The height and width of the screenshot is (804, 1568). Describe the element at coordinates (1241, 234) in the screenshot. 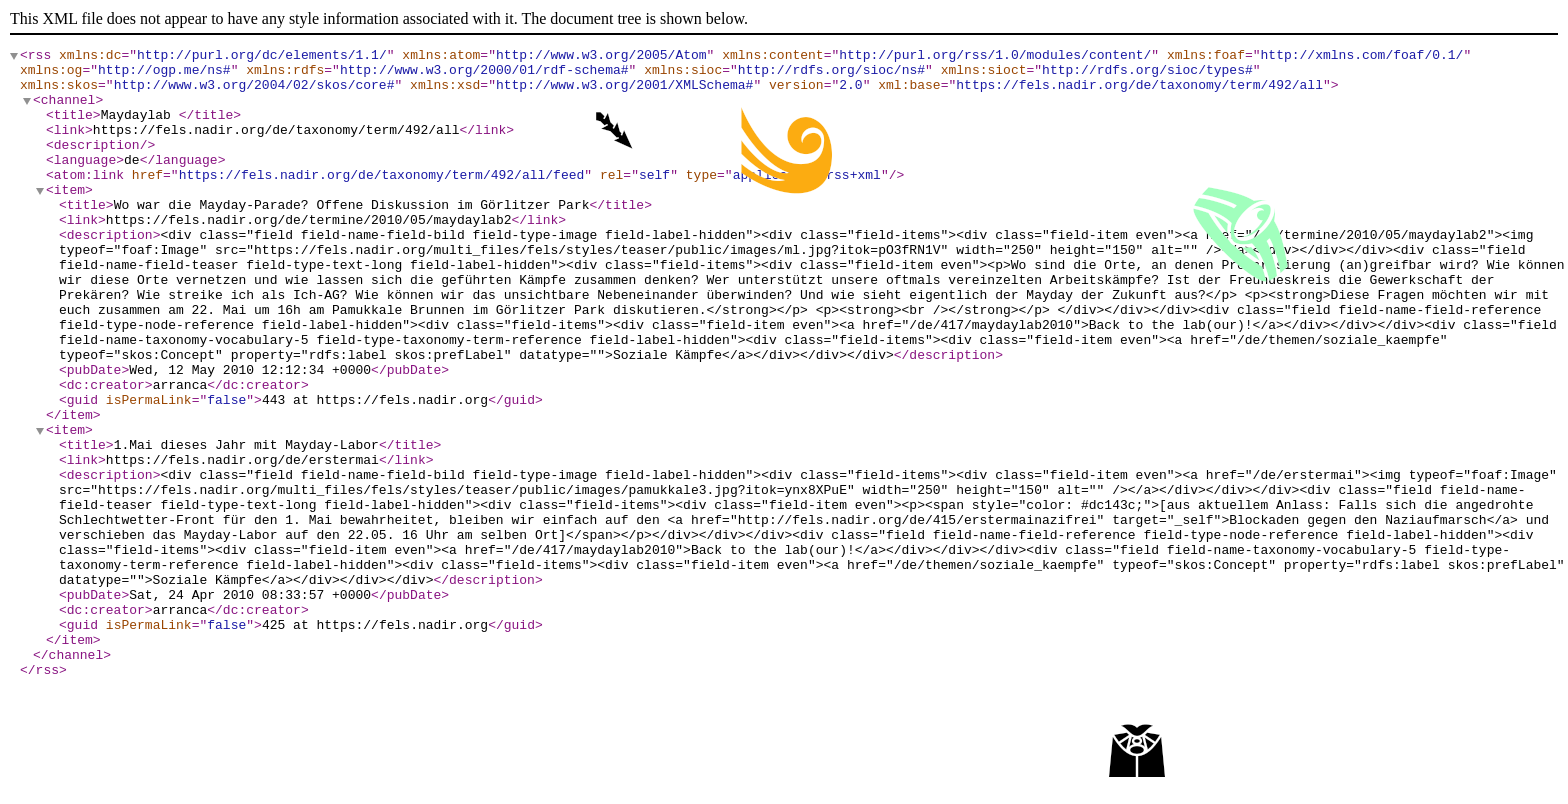

I see `equip a power ring item` at that location.